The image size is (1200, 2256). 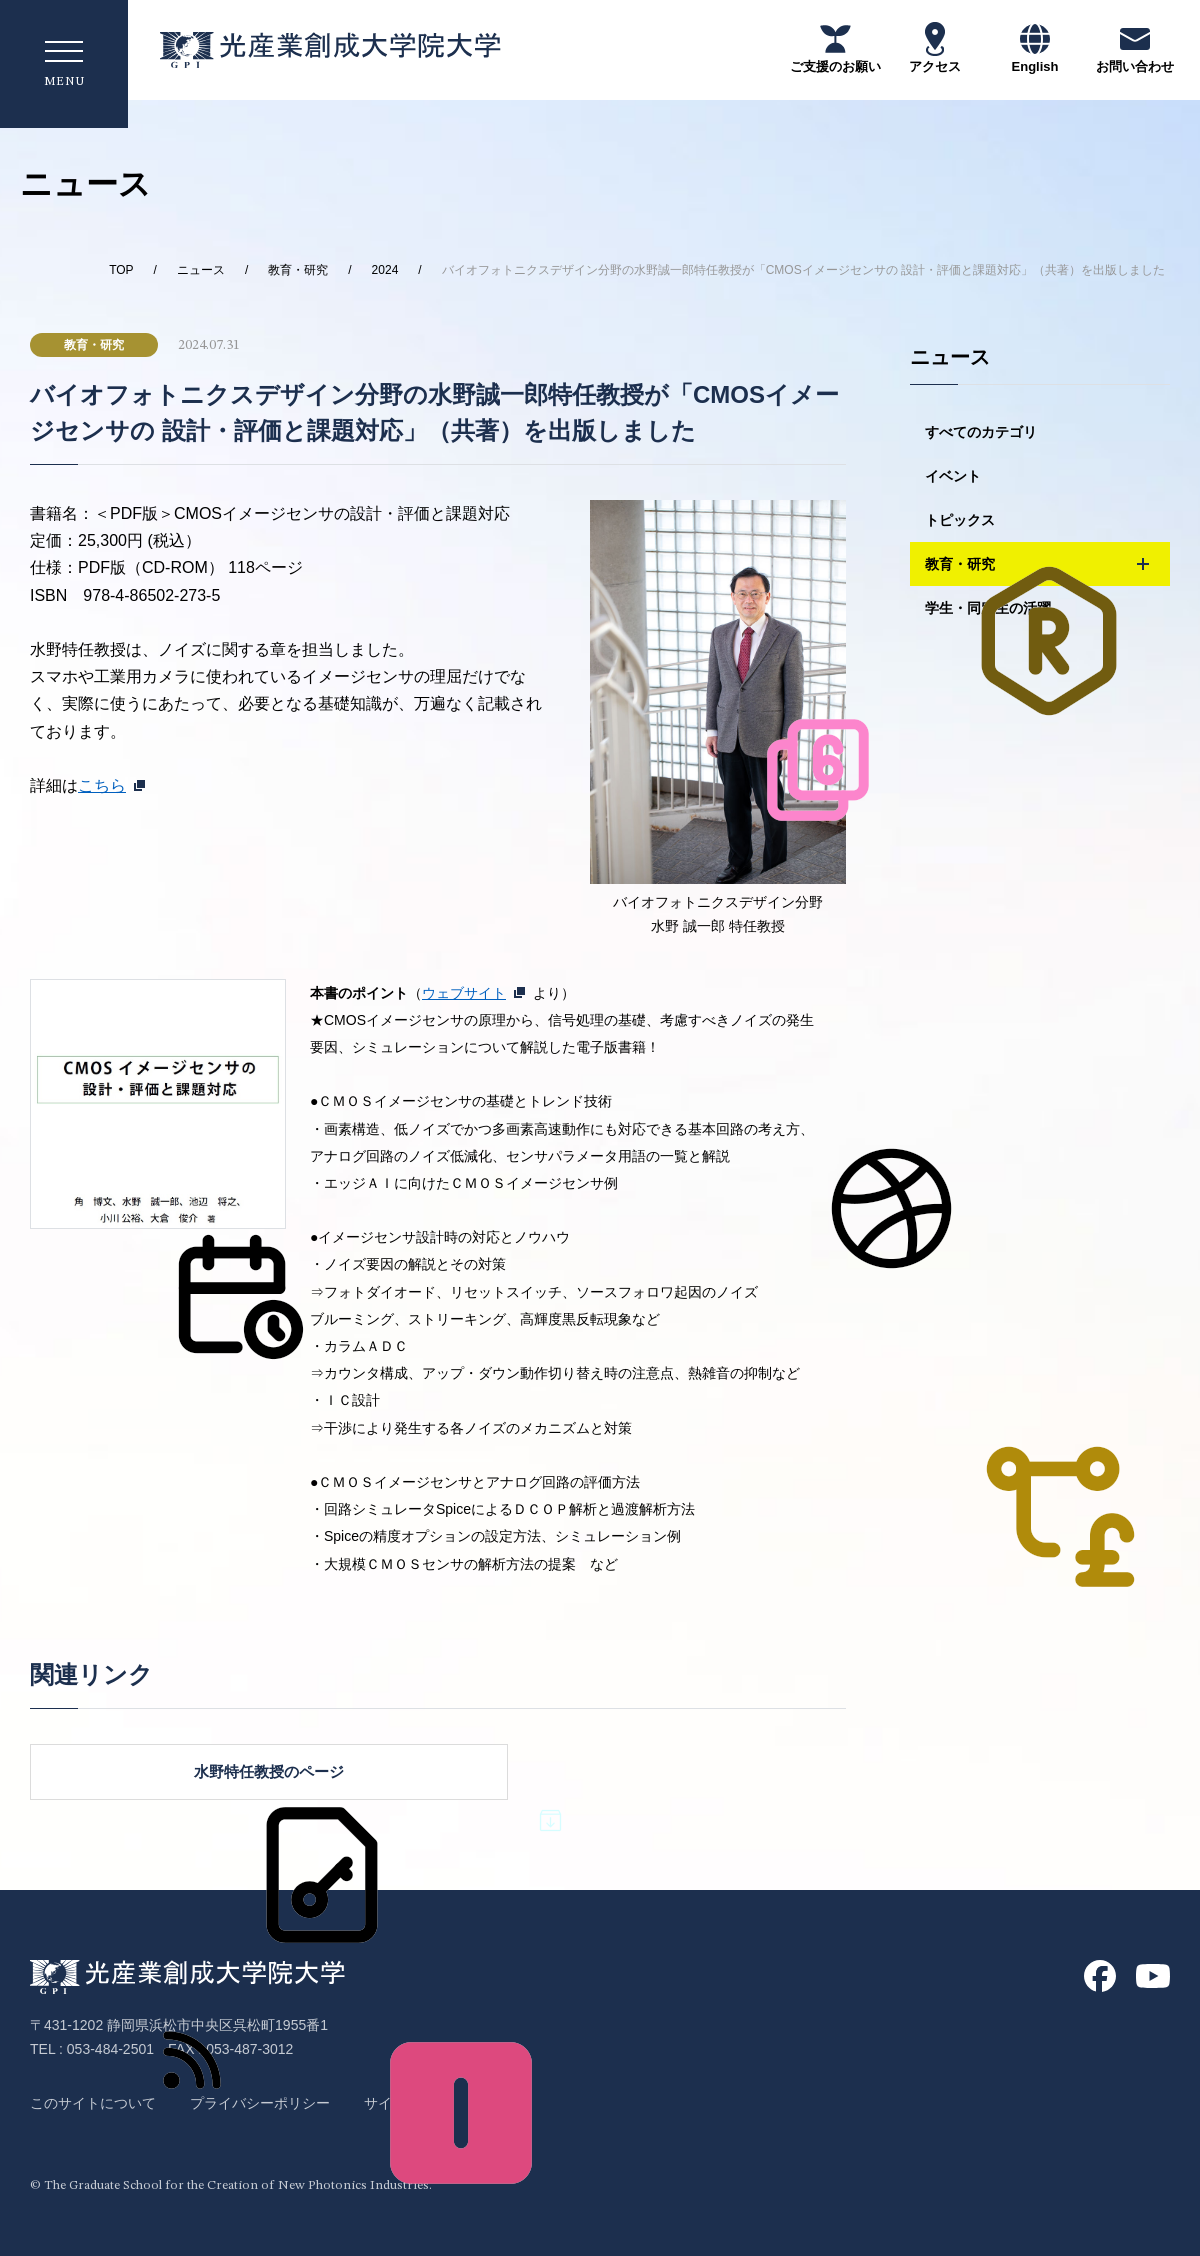 What do you see at coordinates (891, 1208) in the screenshot?
I see `view dribbble profile` at bounding box center [891, 1208].